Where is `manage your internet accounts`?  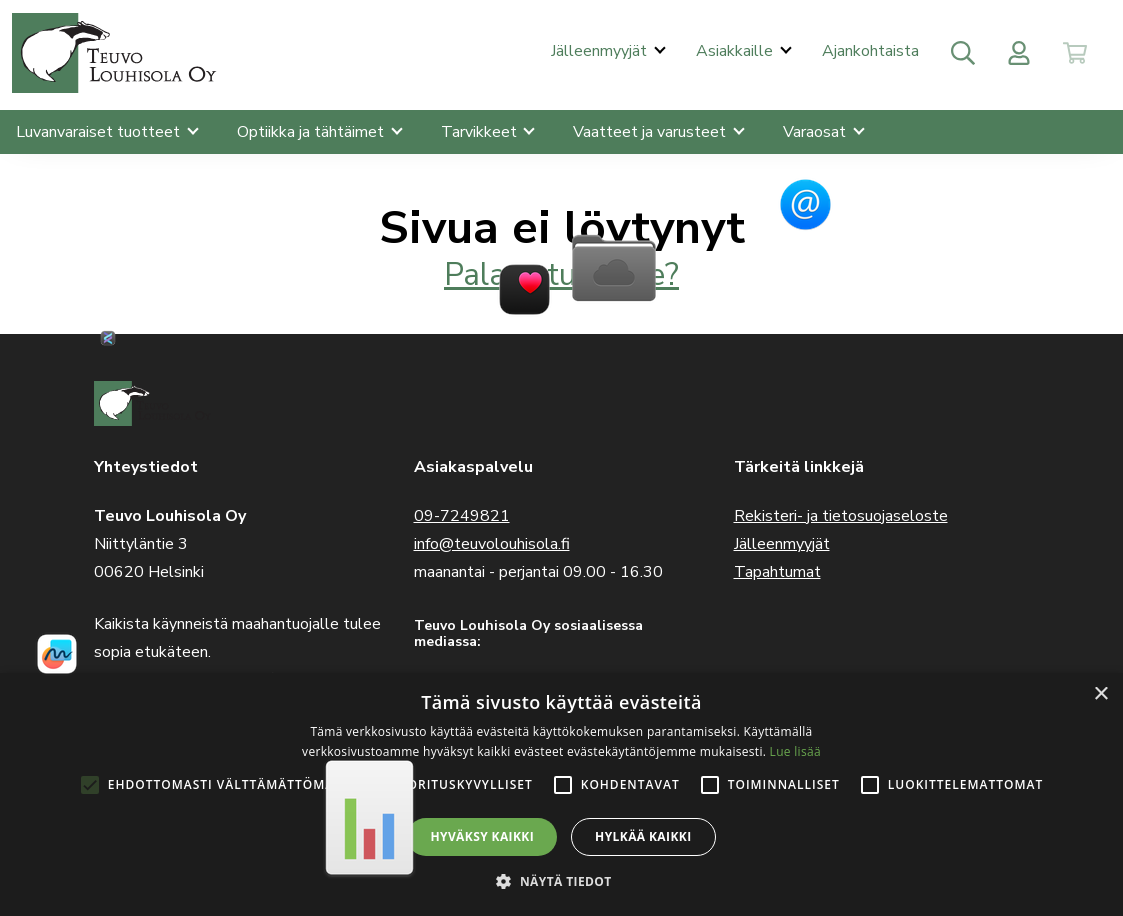 manage your internet accounts is located at coordinates (805, 204).